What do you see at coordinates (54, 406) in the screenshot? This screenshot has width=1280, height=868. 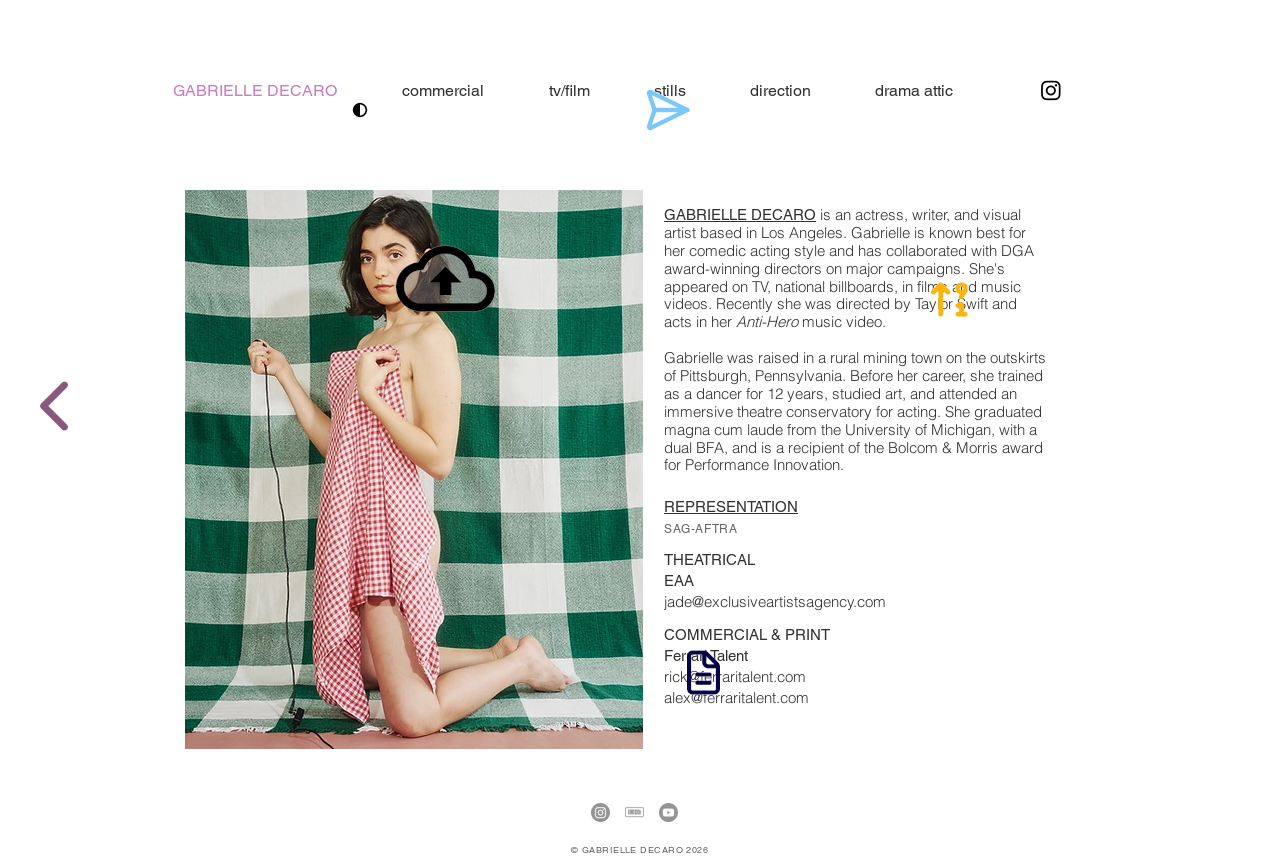 I see `go back to the previous screen` at bounding box center [54, 406].